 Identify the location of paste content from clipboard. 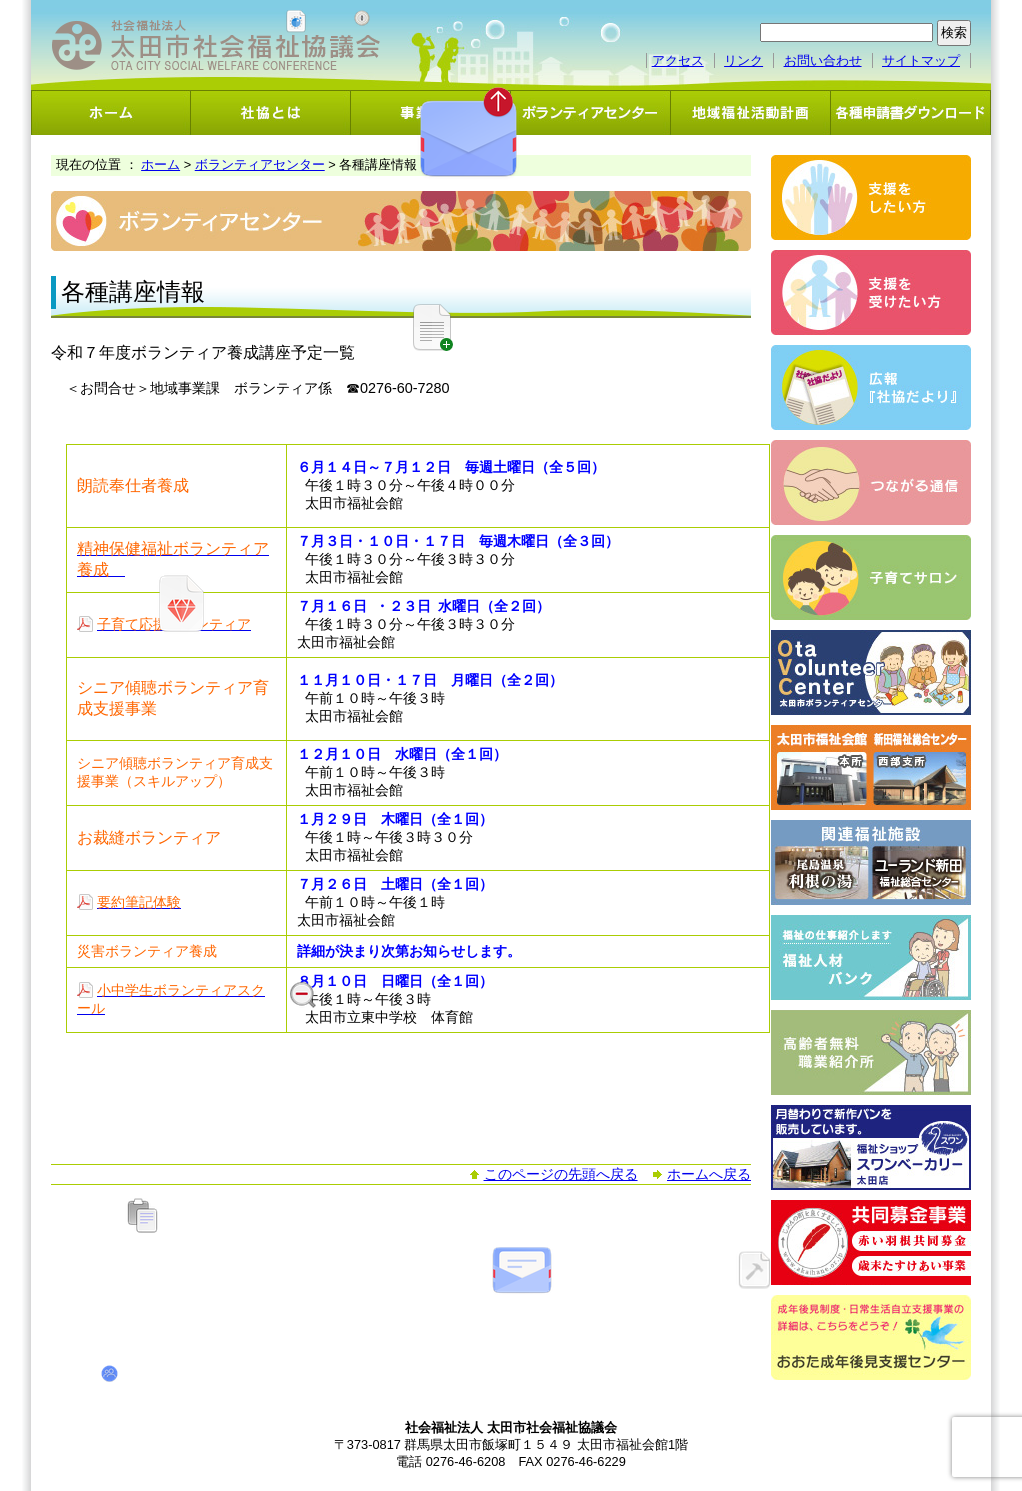
(142, 1215).